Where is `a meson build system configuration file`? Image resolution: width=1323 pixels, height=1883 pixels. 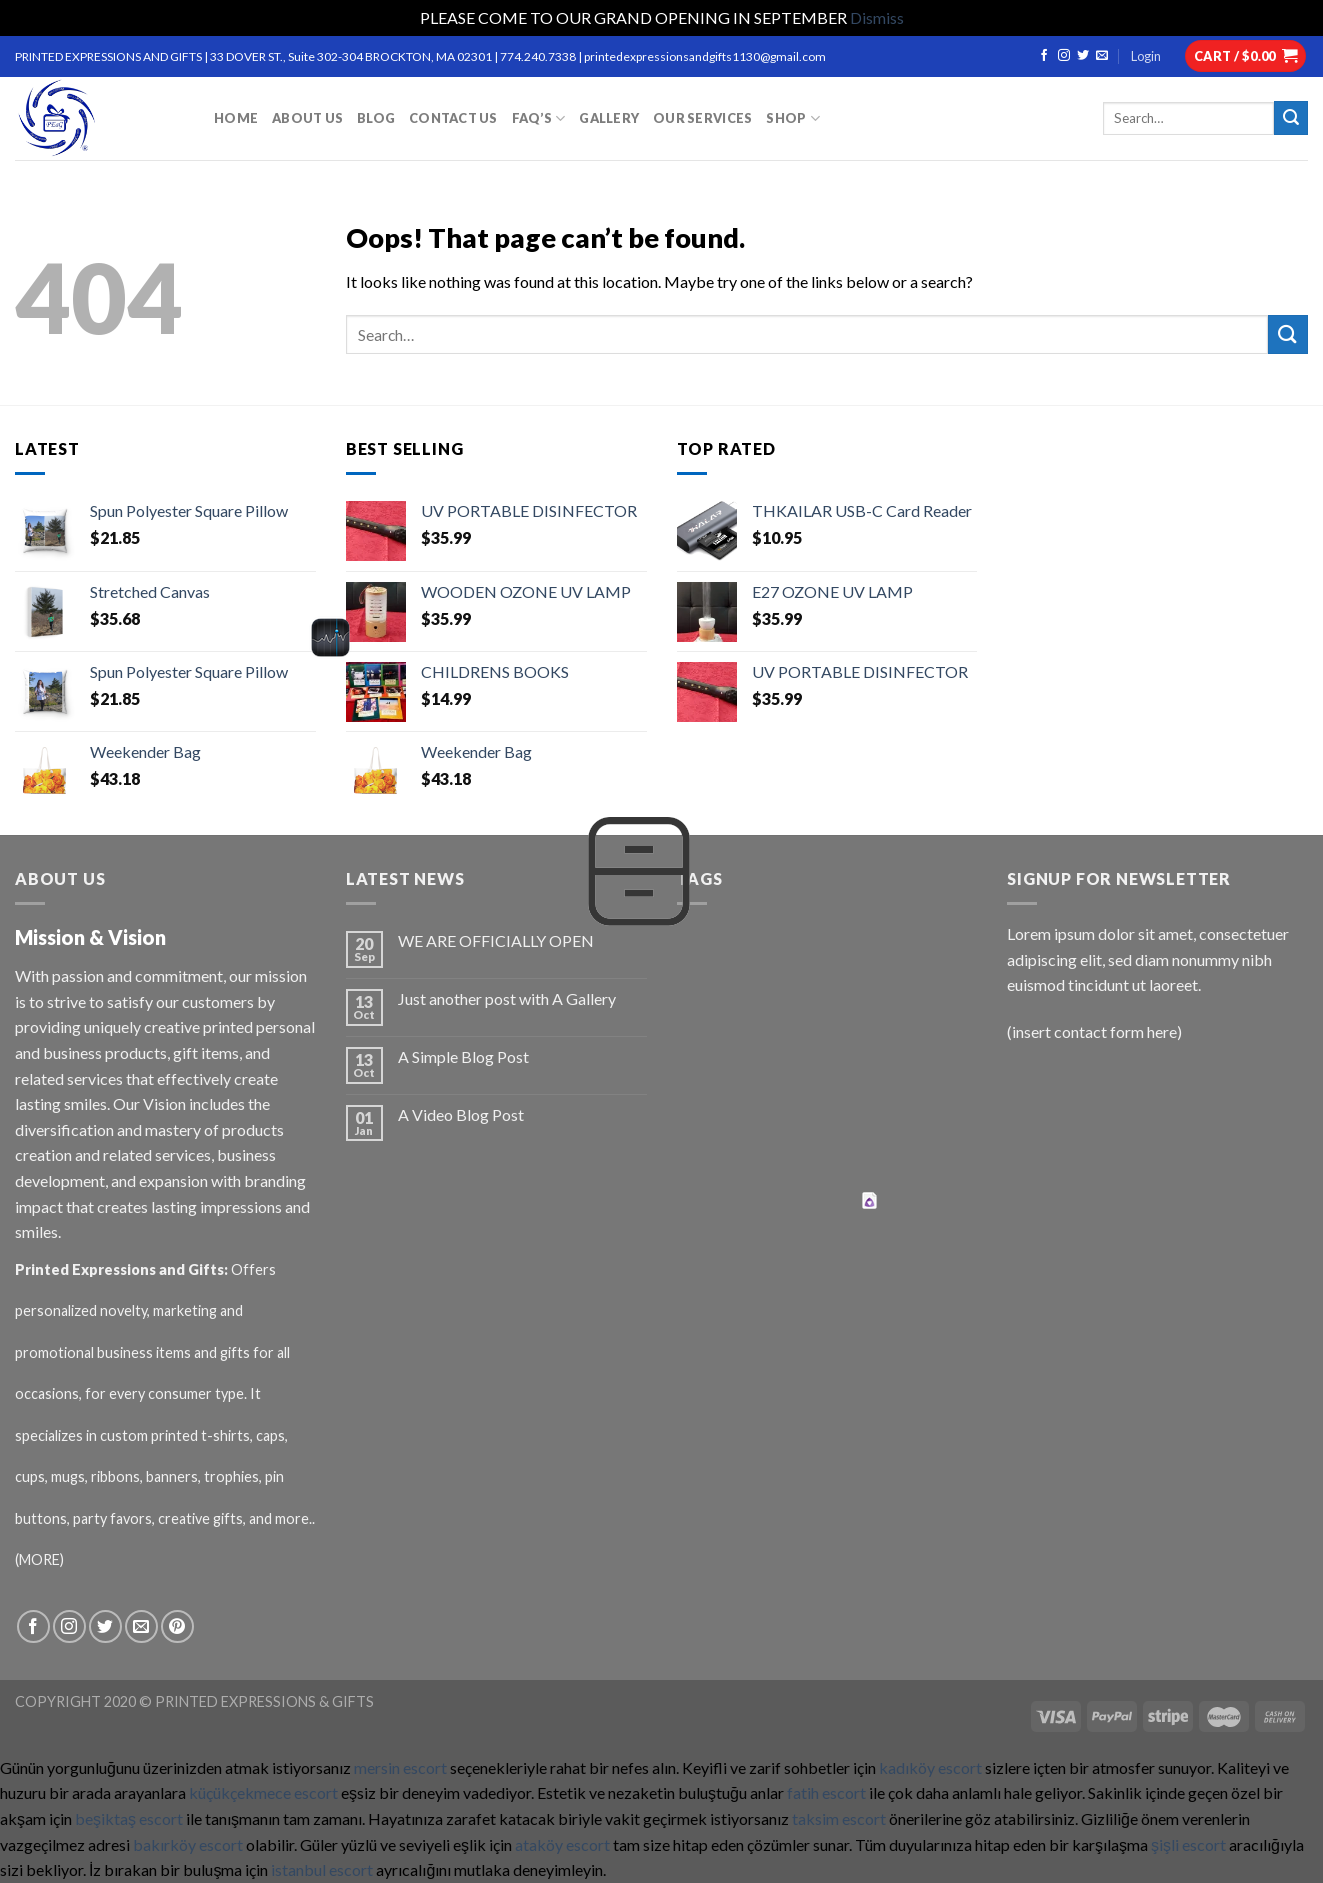
a meson build system configuration file is located at coordinates (869, 1200).